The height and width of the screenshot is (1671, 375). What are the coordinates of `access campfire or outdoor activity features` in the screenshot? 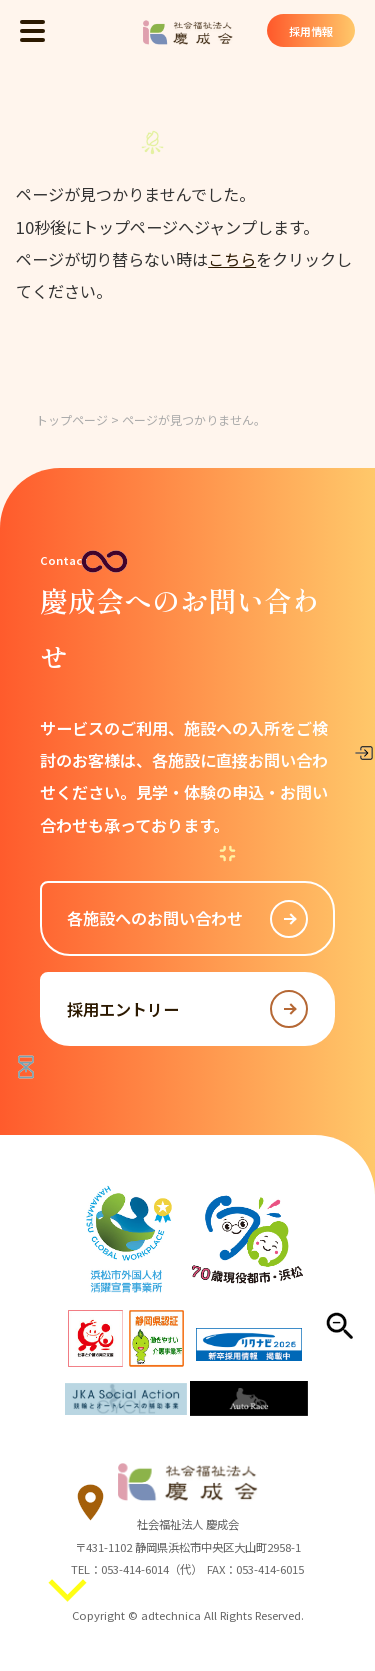 It's located at (152, 142).